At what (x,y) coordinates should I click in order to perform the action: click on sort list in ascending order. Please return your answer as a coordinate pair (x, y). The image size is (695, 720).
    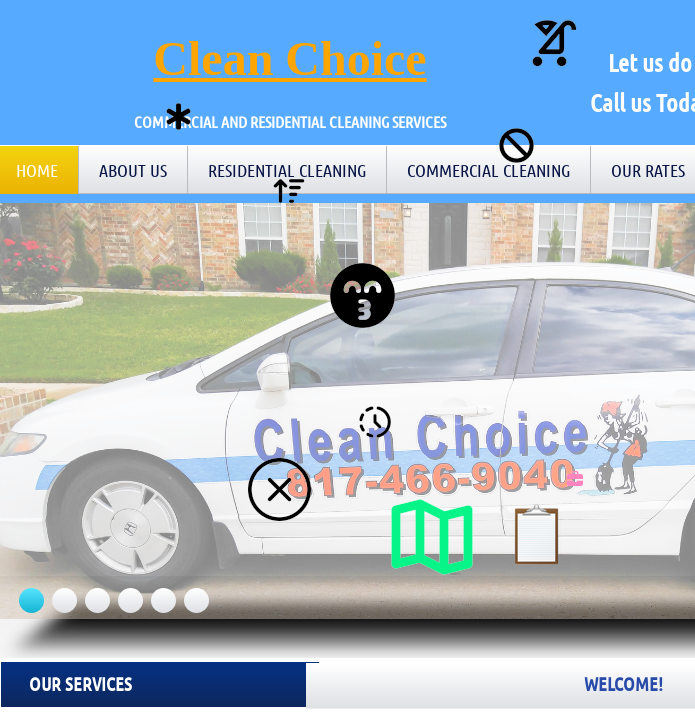
    Looking at the image, I should click on (289, 191).